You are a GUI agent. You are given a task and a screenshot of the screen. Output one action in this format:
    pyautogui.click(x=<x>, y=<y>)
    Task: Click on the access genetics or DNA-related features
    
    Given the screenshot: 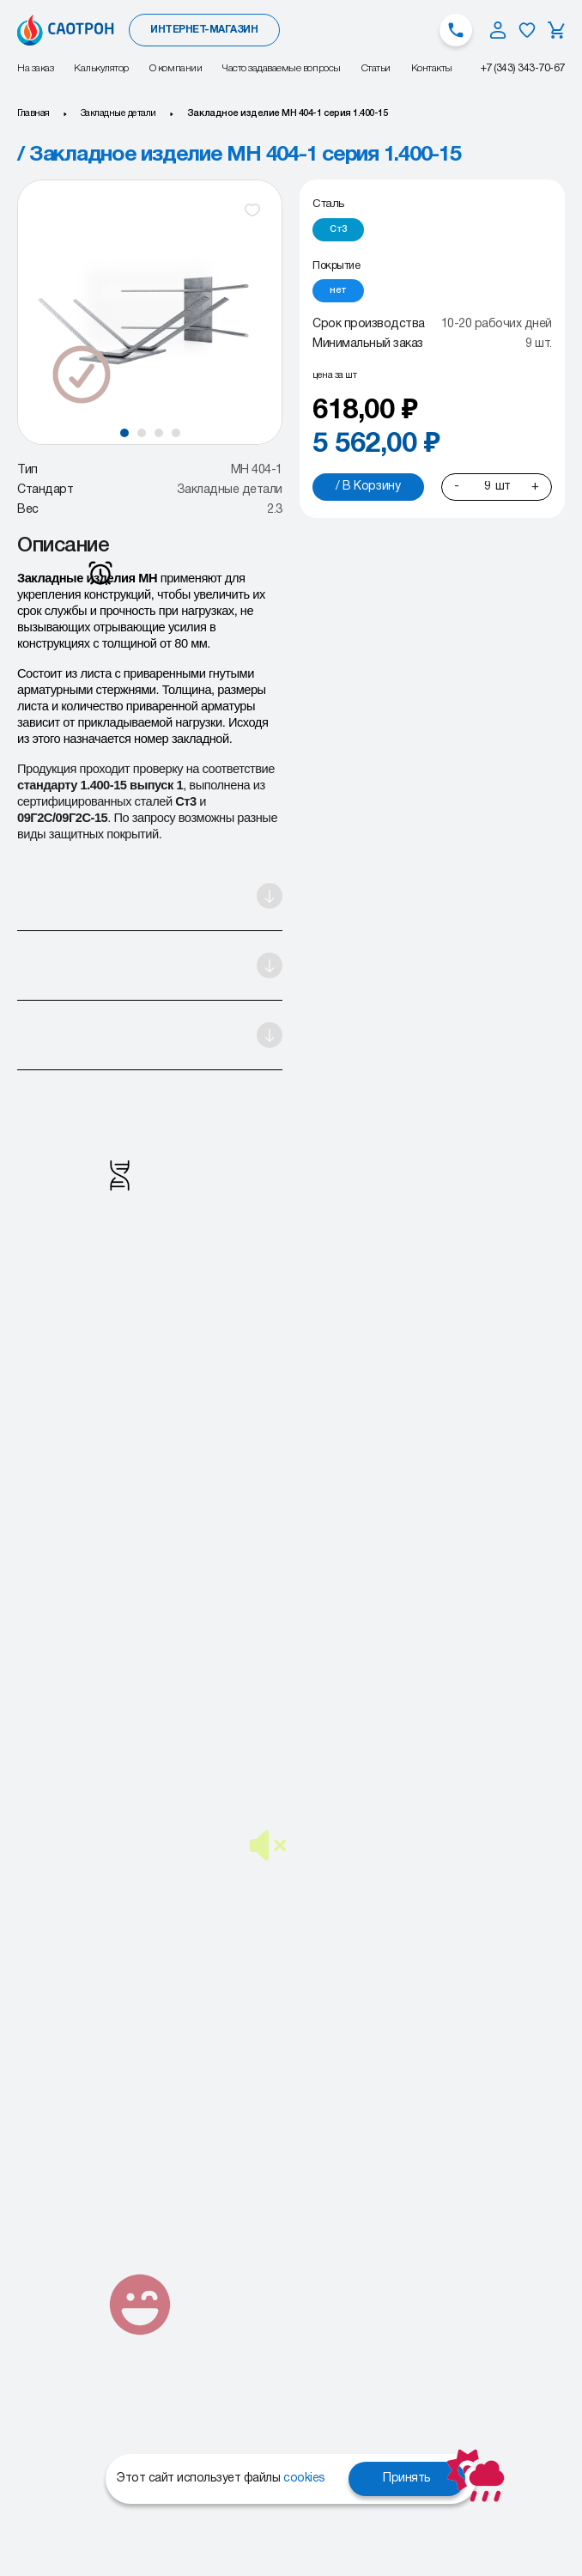 What is the action you would take?
    pyautogui.click(x=119, y=1175)
    